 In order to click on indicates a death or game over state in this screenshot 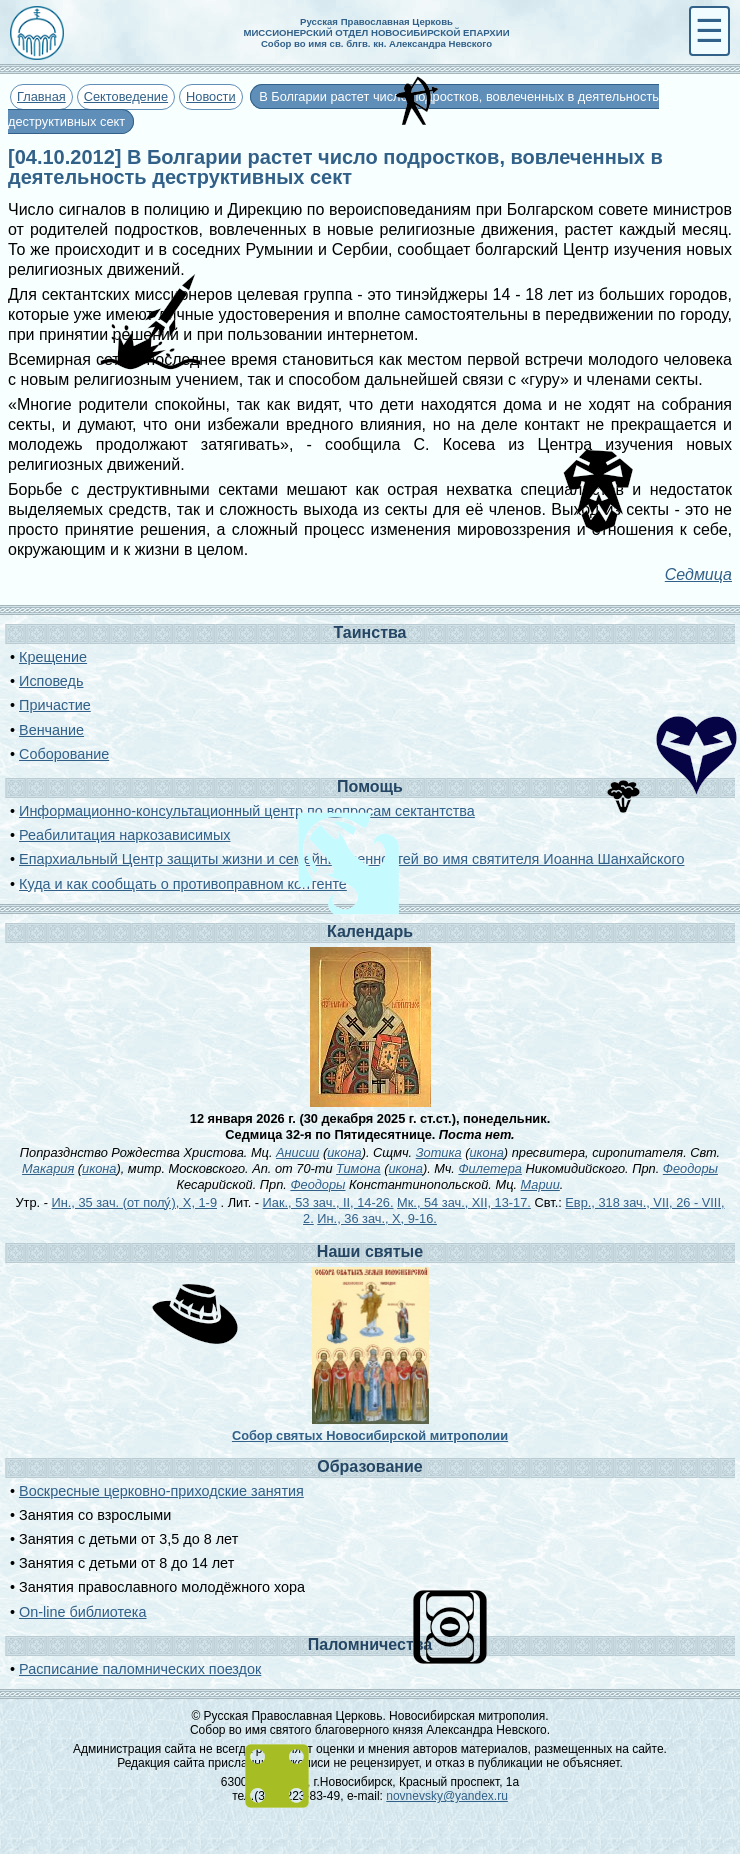, I will do `click(598, 491)`.